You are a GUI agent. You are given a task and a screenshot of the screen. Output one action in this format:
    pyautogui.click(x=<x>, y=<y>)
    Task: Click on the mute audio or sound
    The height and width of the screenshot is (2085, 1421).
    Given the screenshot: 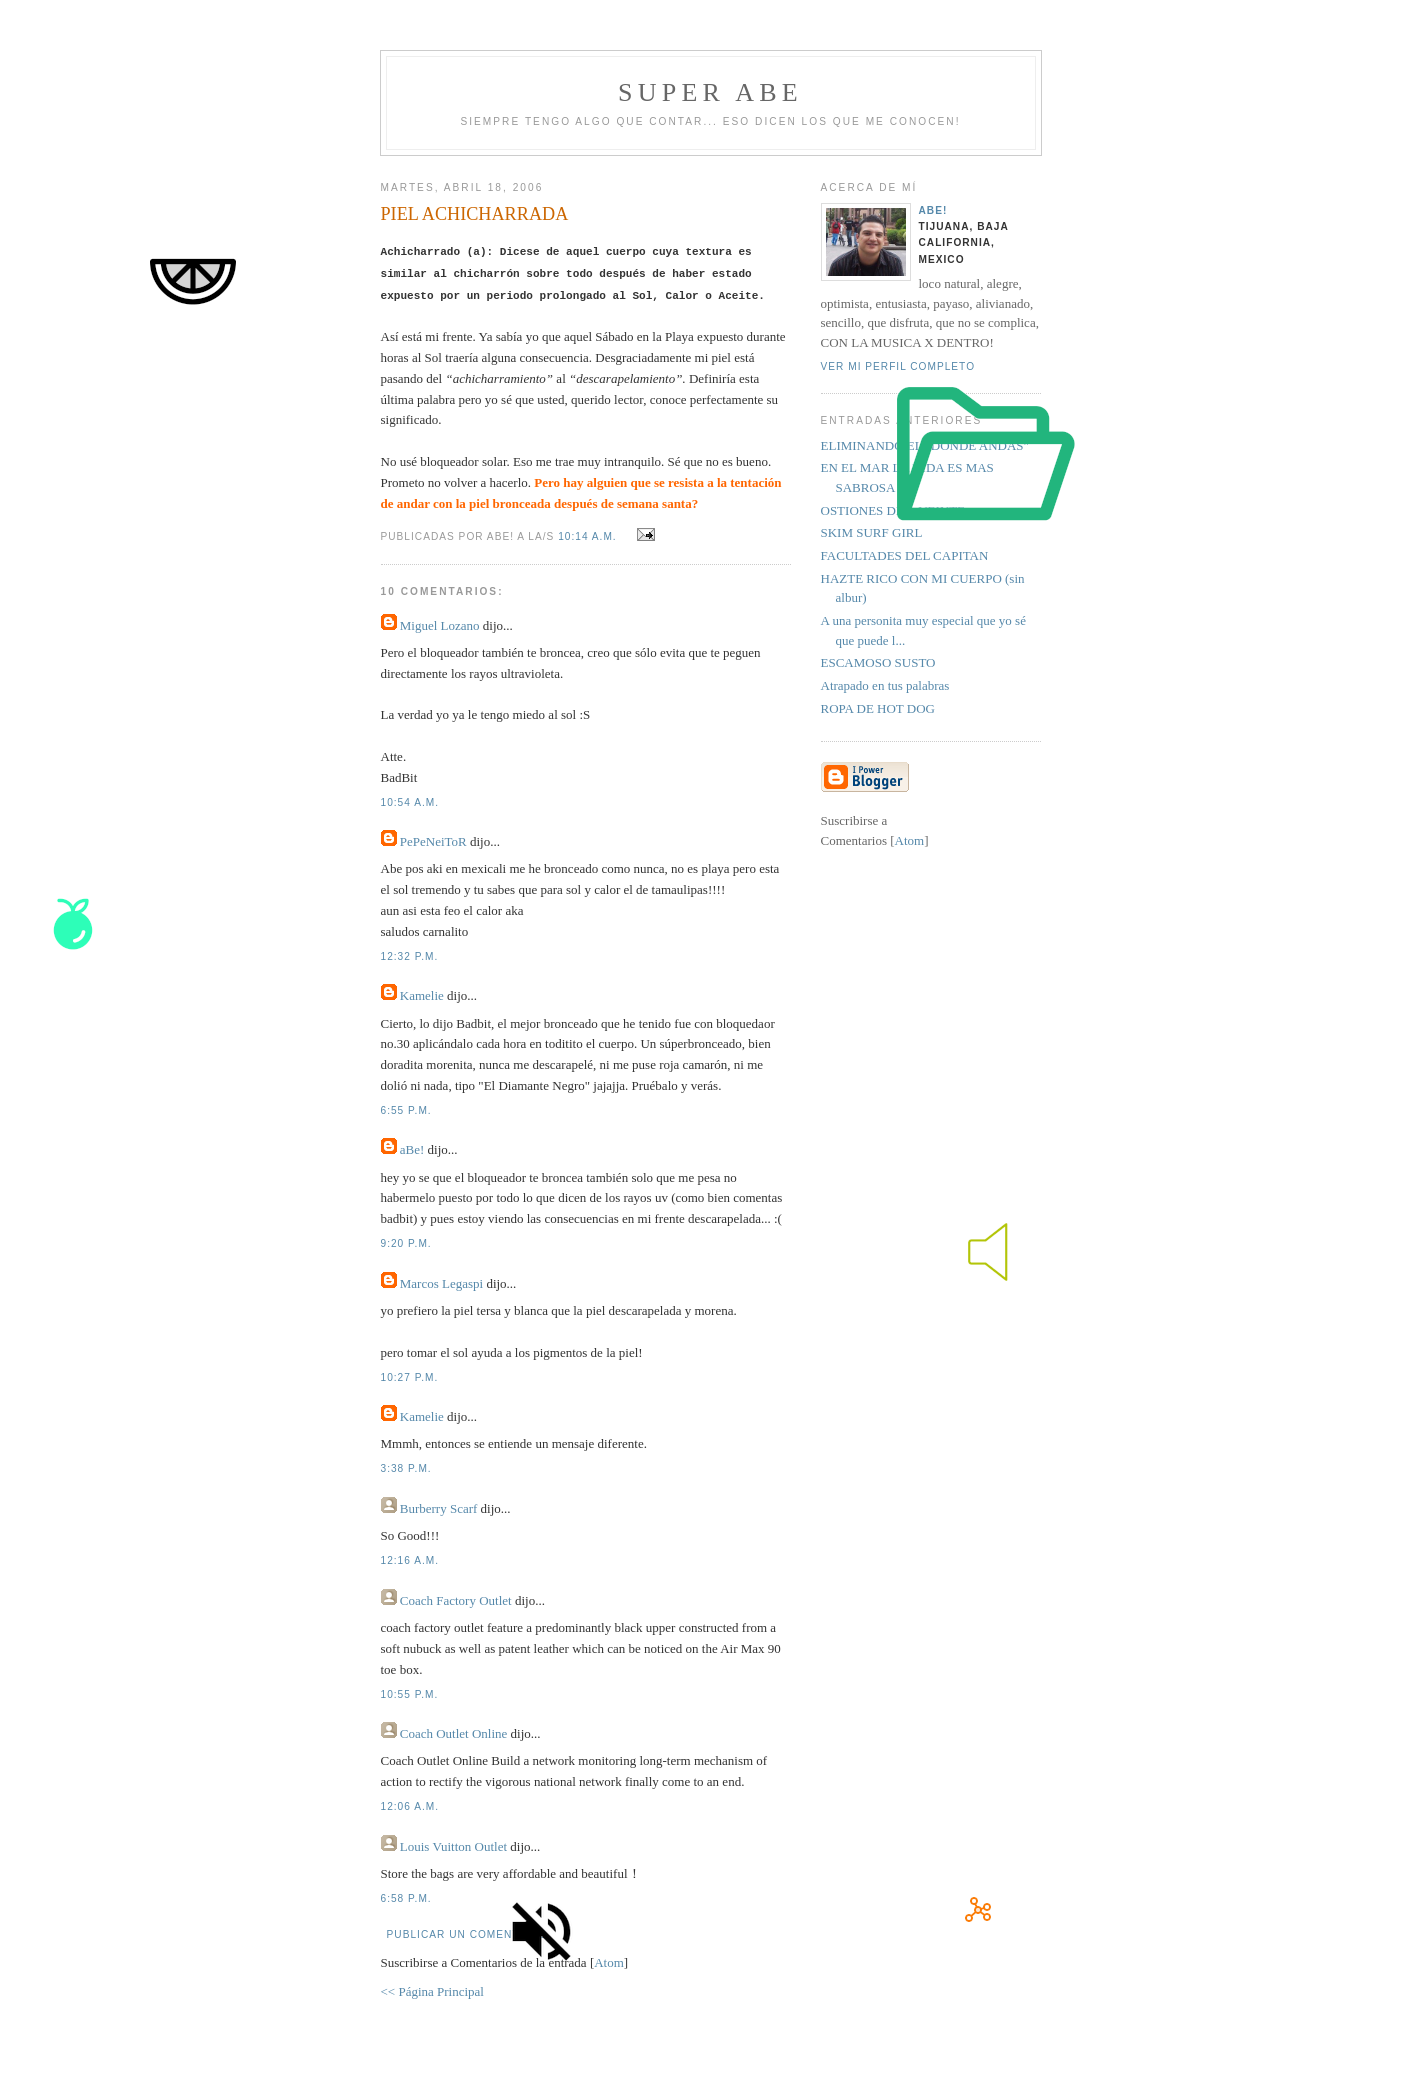 What is the action you would take?
    pyautogui.click(x=541, y=1931)
    